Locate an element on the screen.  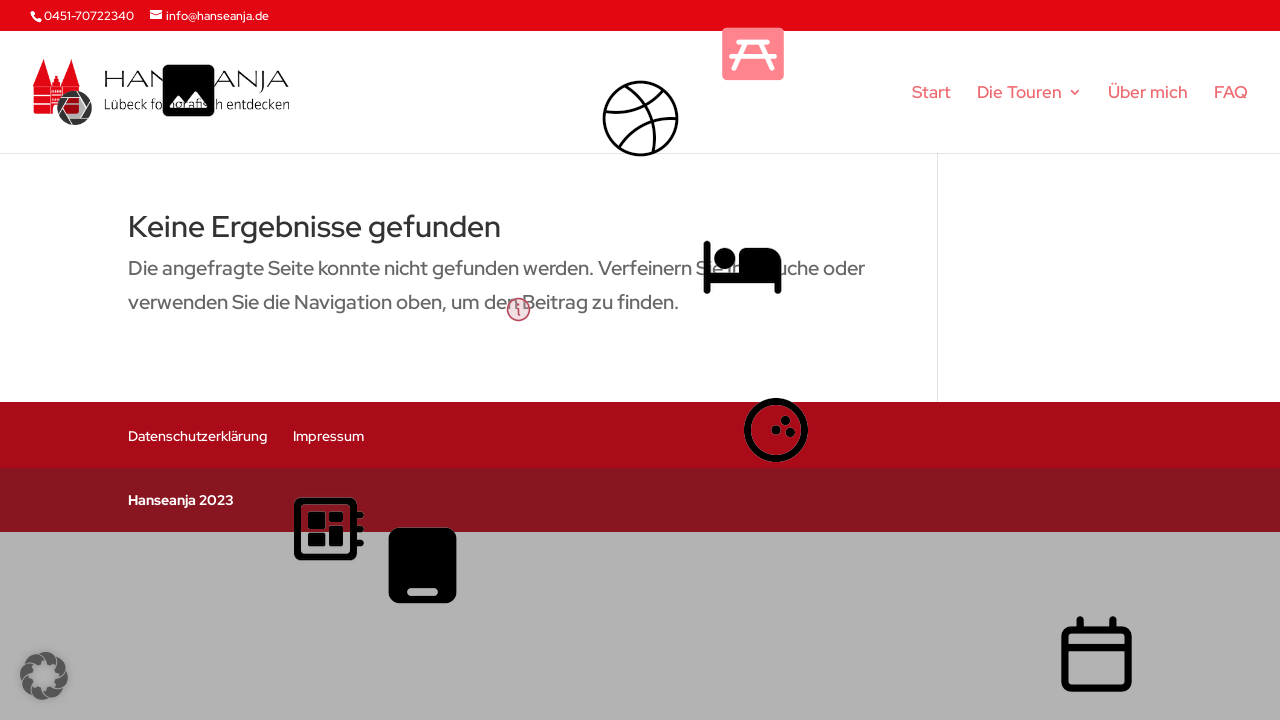
access developer or hardware settings is located at coordinates (329, 529).